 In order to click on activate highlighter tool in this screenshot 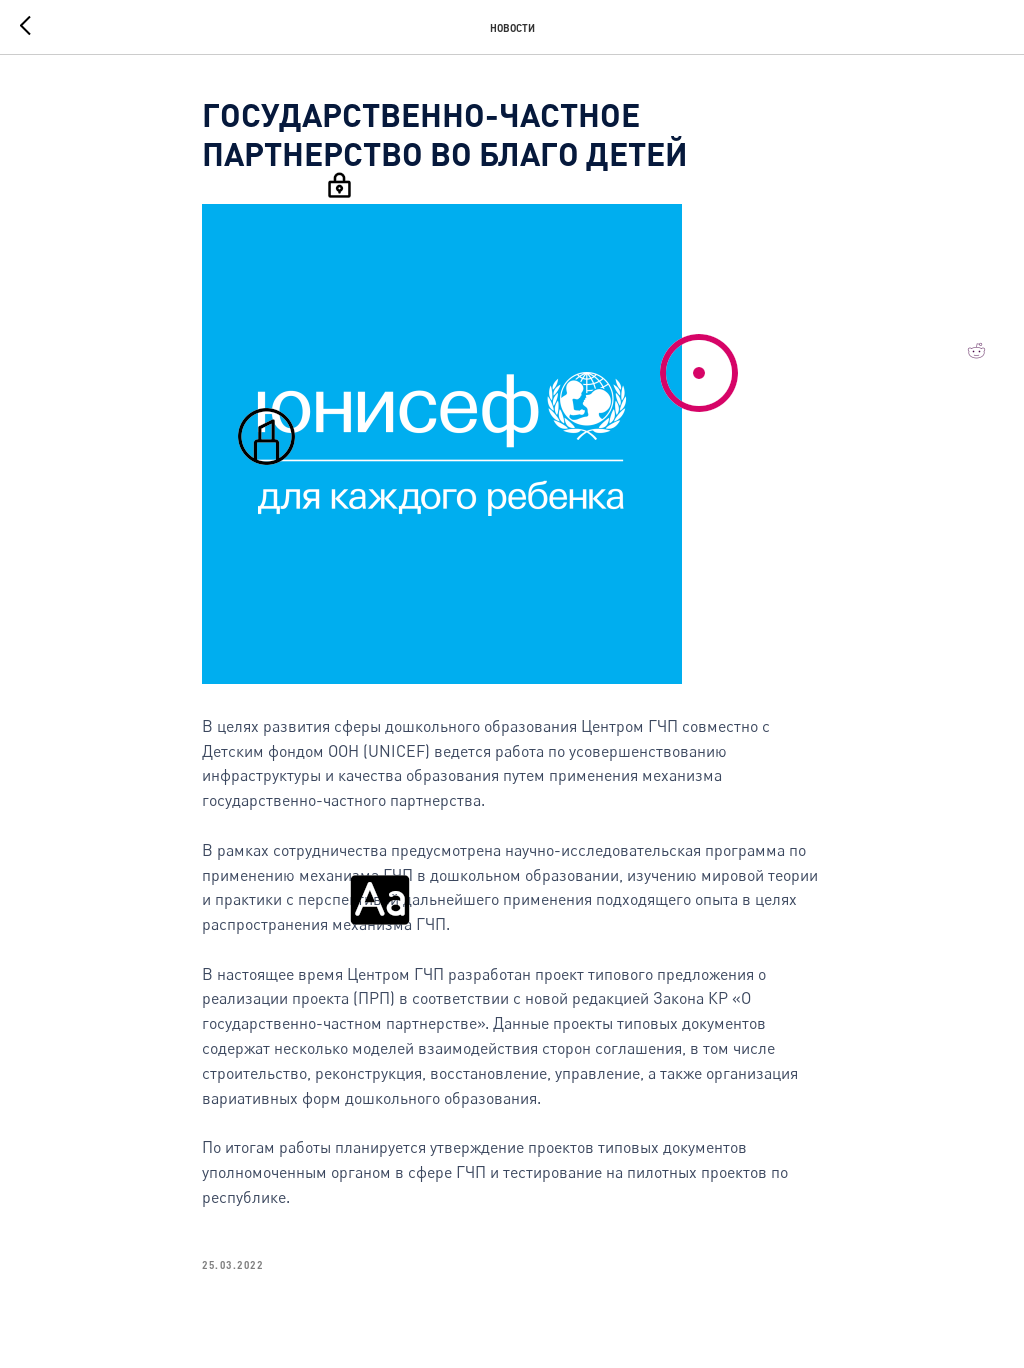, I will do `click(266, 436)`.